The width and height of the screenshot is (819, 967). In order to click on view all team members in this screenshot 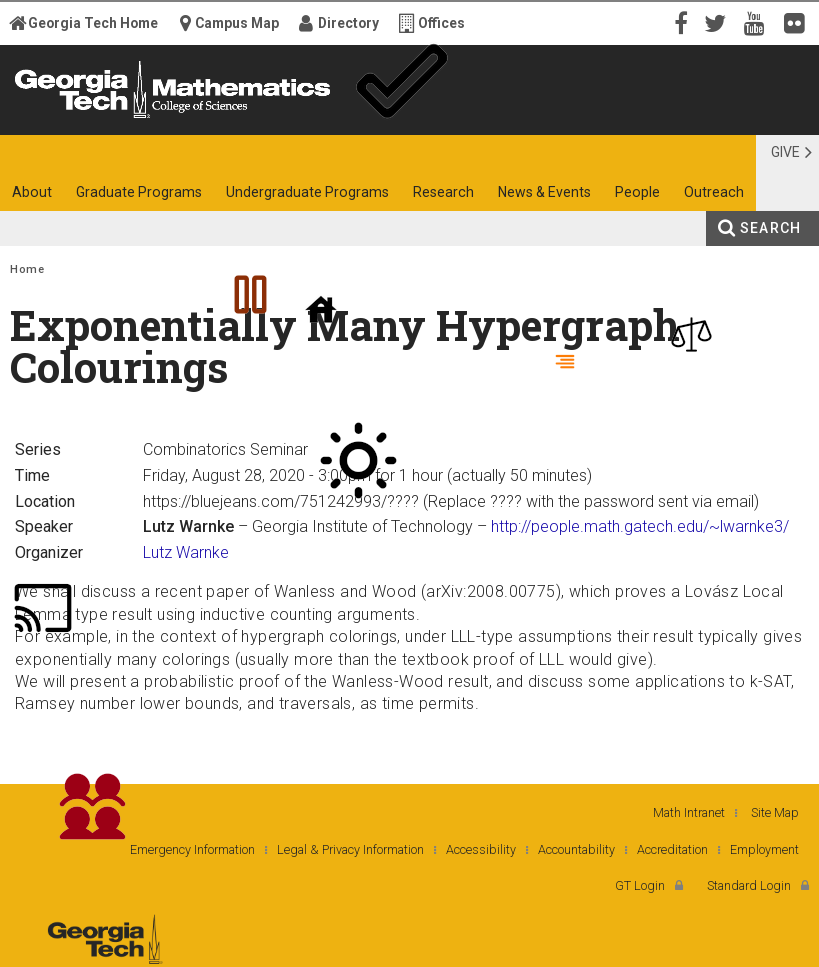, I will do `click(92, 806)`.